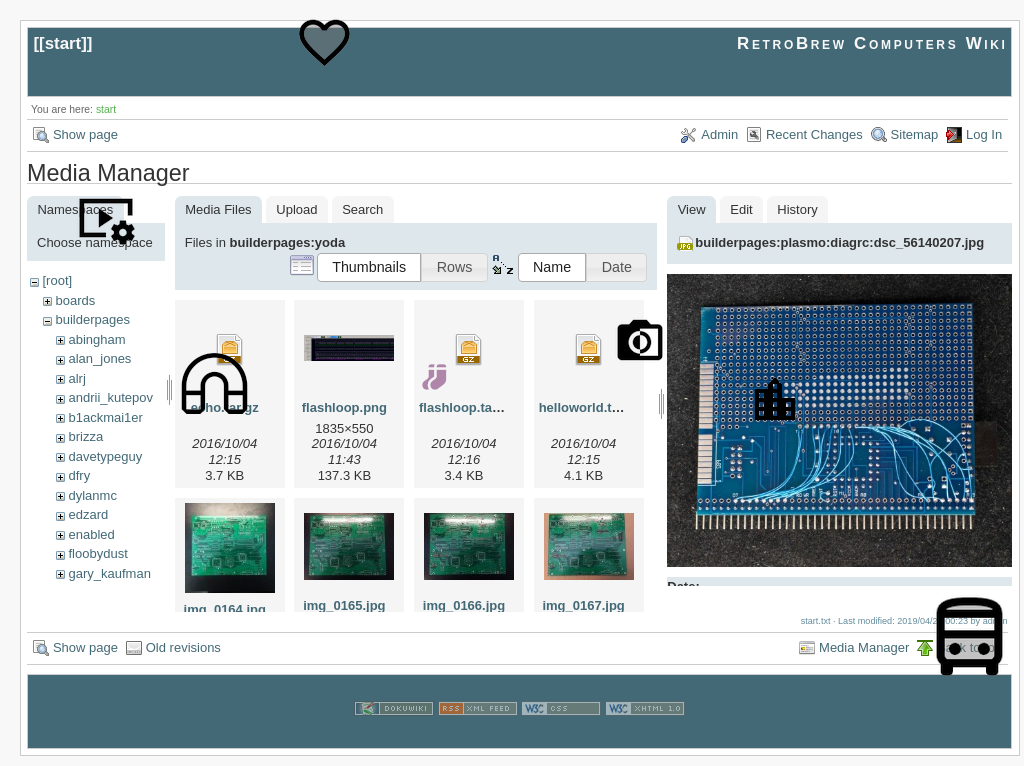 The height and width of the screenshot is (766, 1024). Describe the element at coordinates (435, 377) in the screenshot. I see `browse socks or hosiery products` at that location.